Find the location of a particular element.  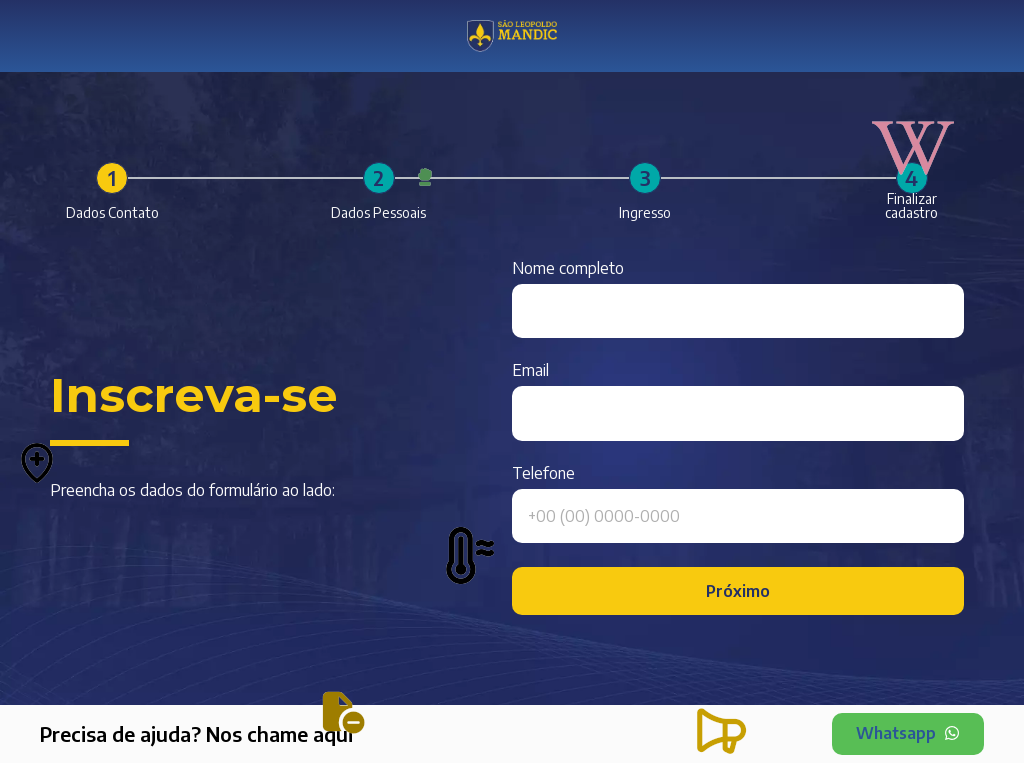

open Wikipedia is located at coordinates (913, 148).